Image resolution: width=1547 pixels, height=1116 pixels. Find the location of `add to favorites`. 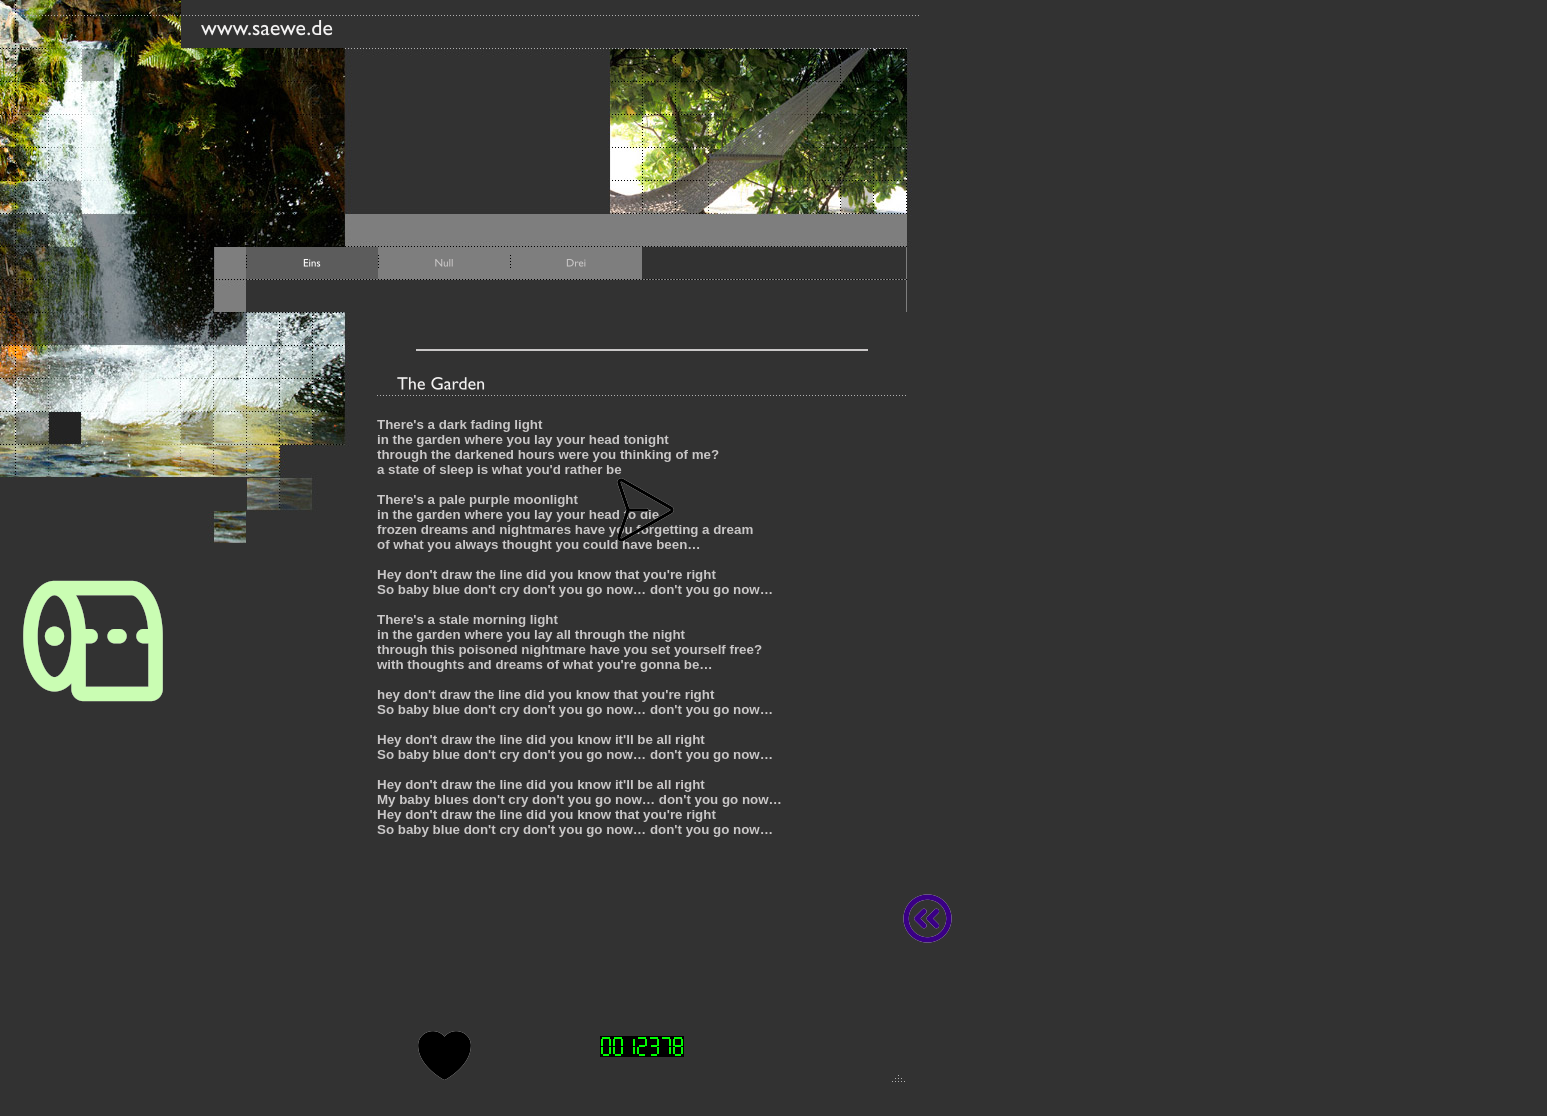

add to favorites is located at coordinates (444, 1055).